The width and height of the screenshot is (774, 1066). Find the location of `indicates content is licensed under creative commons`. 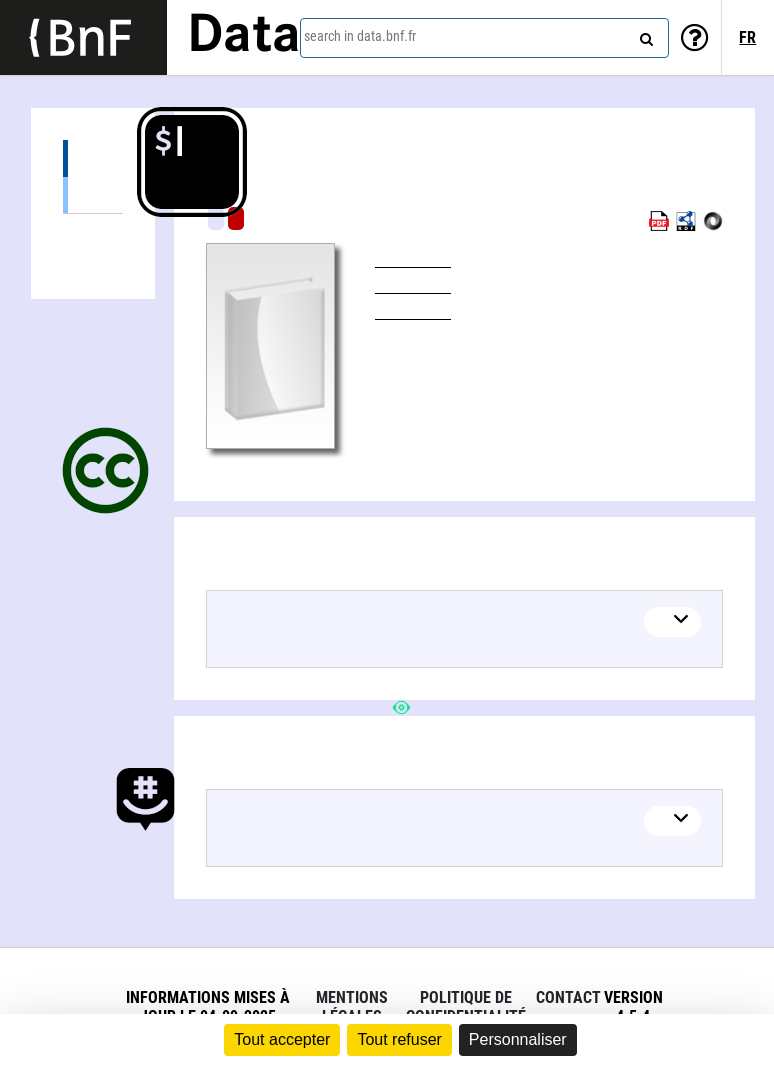

indicates content is licensed under creative commons is located at coordinates (105, 470).